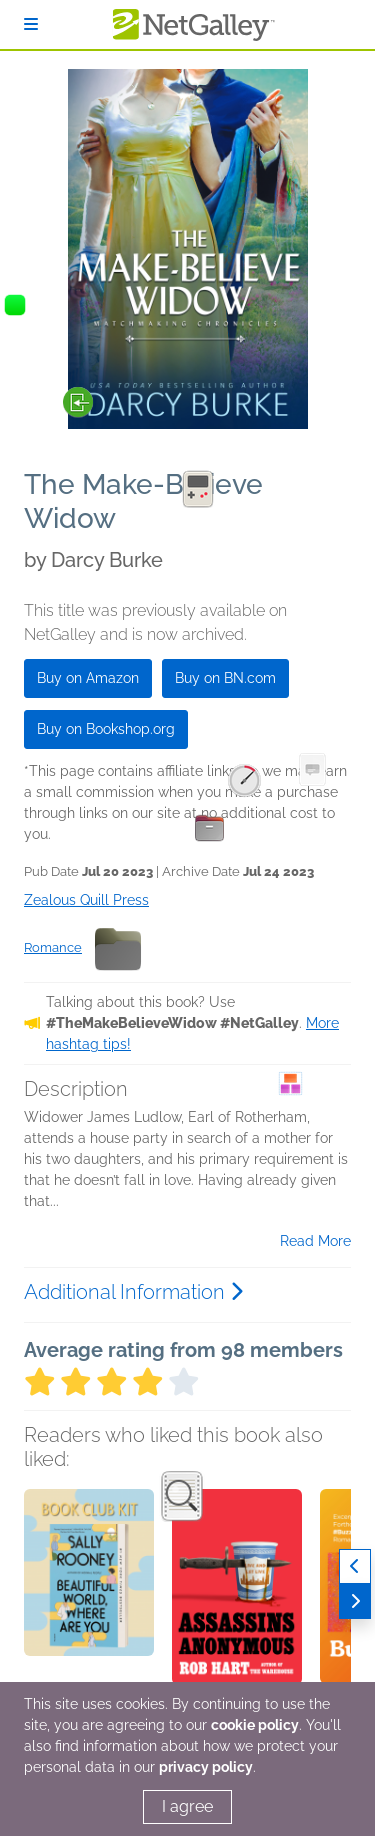 This screenshot has width=375, height=1836. I want to click on open the file manager application, so click(209, 827).